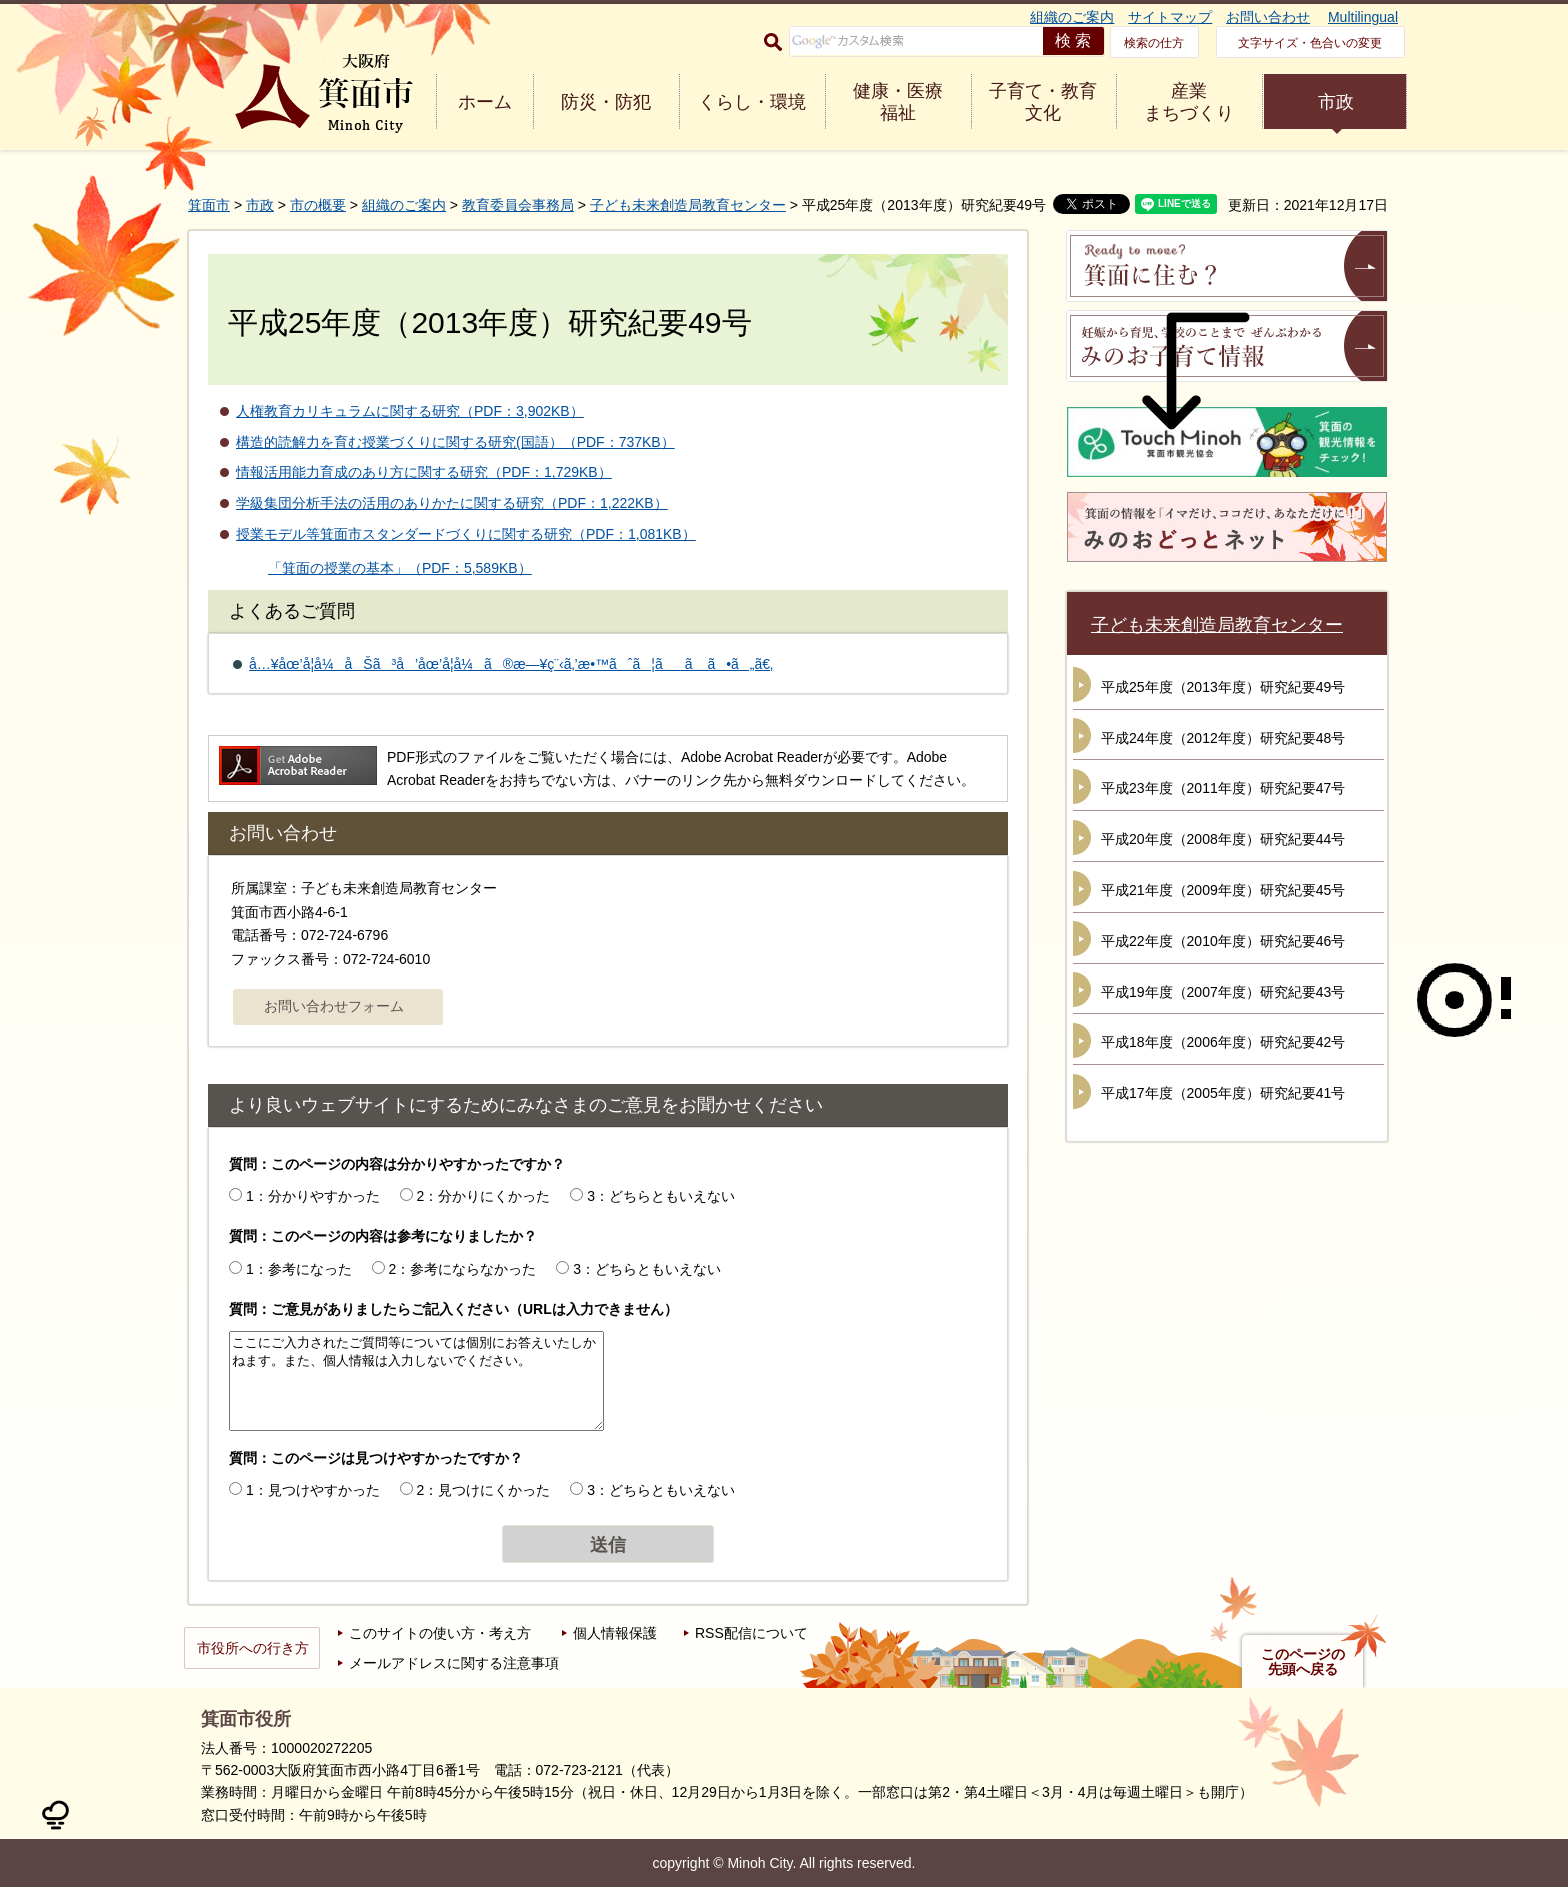 The width and height of the screenshot is (1568, 1887). I want to click on indicates storage disc is full, so click(1464, 1000).